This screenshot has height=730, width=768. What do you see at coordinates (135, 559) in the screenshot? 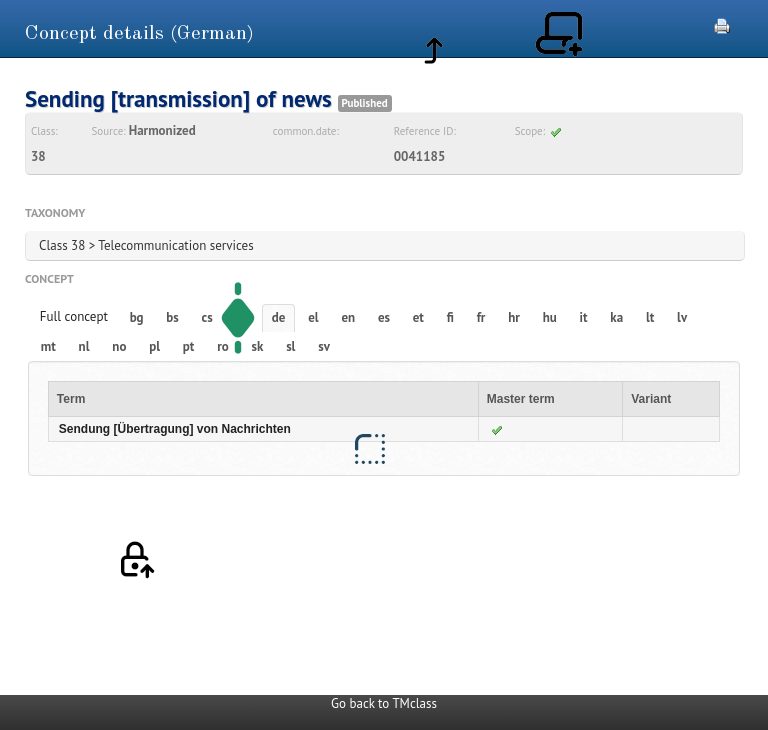
I see `upload or sync secured data` at bounding box center [135, 559].